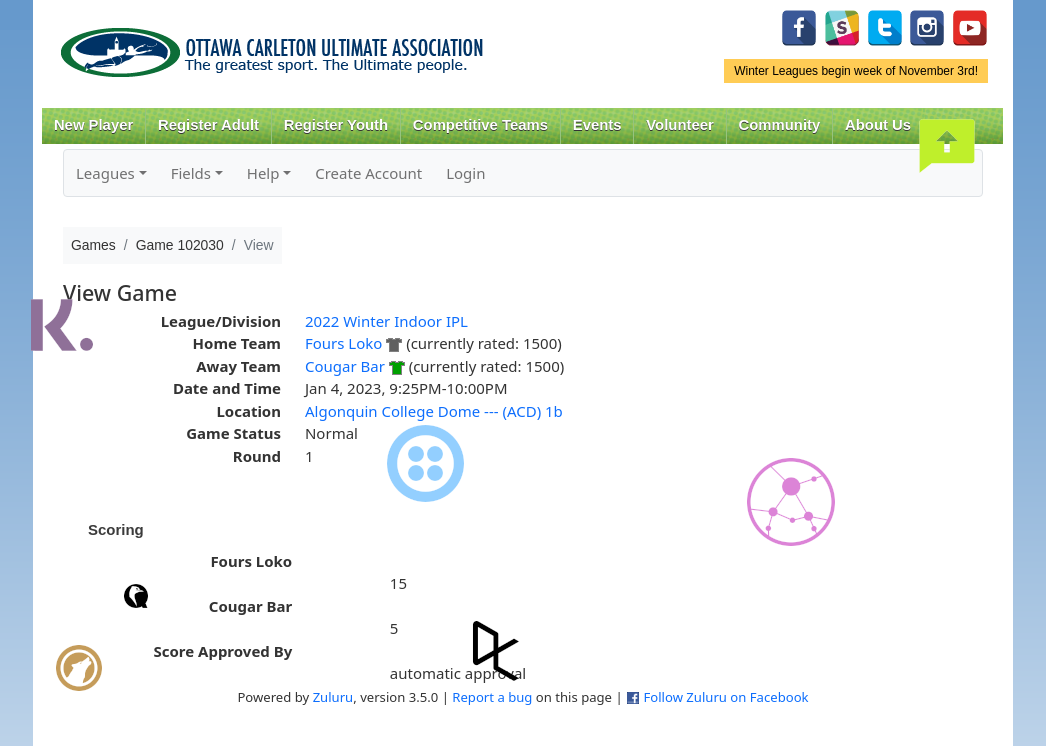  Describe the element at coordinates (425, 463) in the screenshot. I see `twilio logo - cloud communications platform` at that location.